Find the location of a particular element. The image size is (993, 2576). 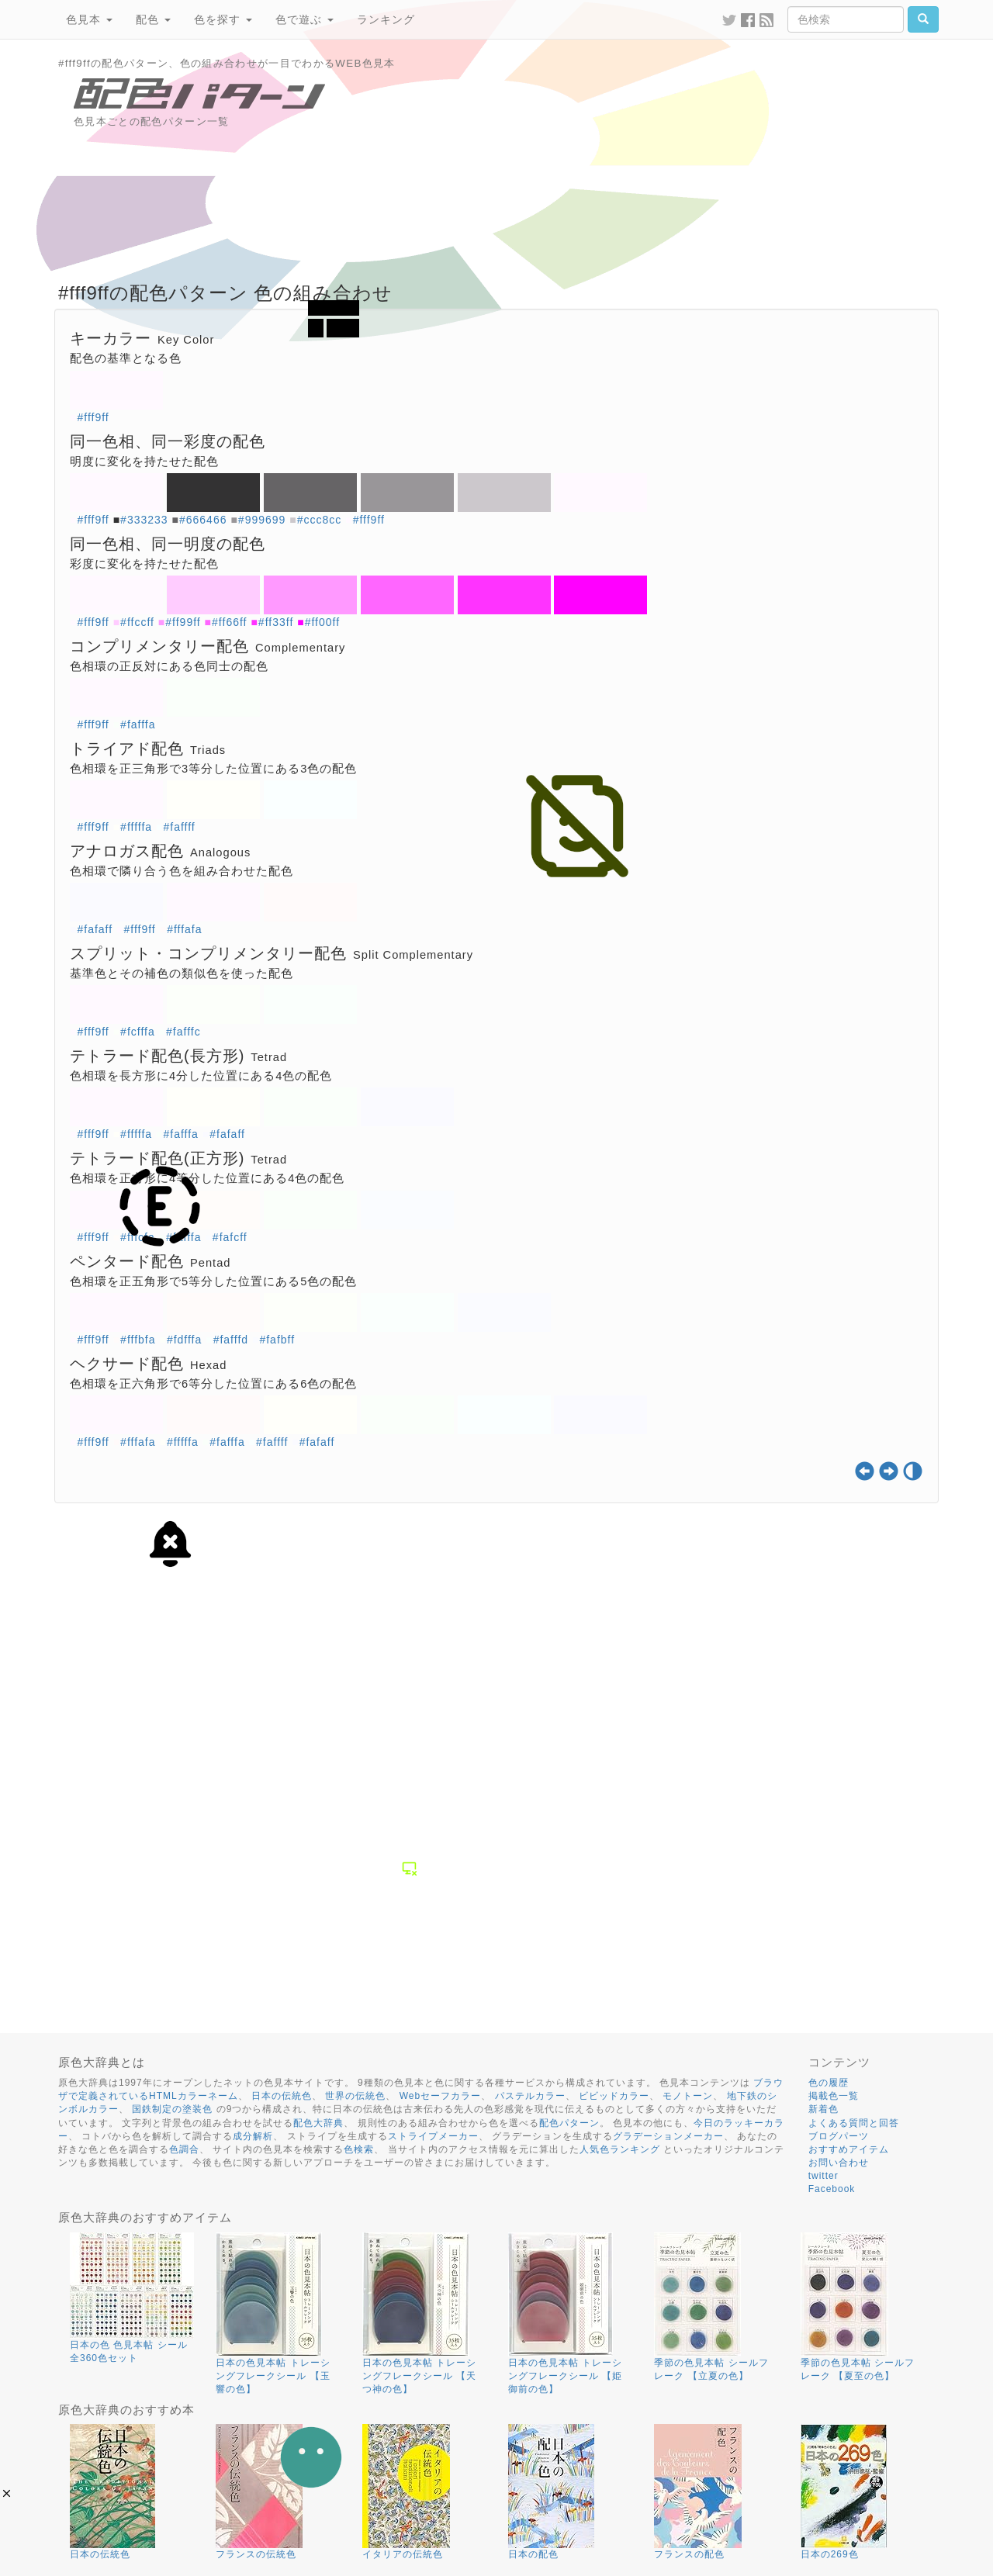

switch to compact view mode is located at coordinates (332, 319).